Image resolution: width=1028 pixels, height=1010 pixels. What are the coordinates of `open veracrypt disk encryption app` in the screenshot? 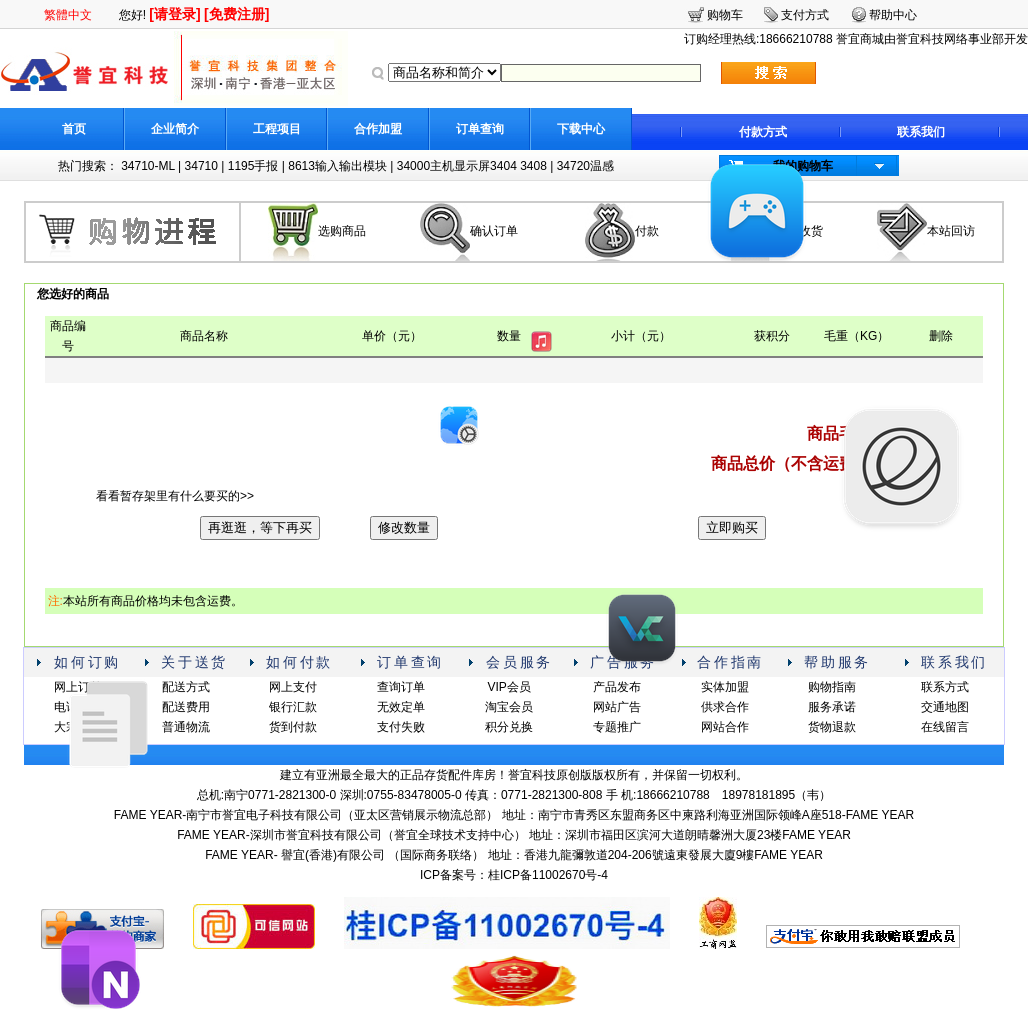 It's located at (642, 628).